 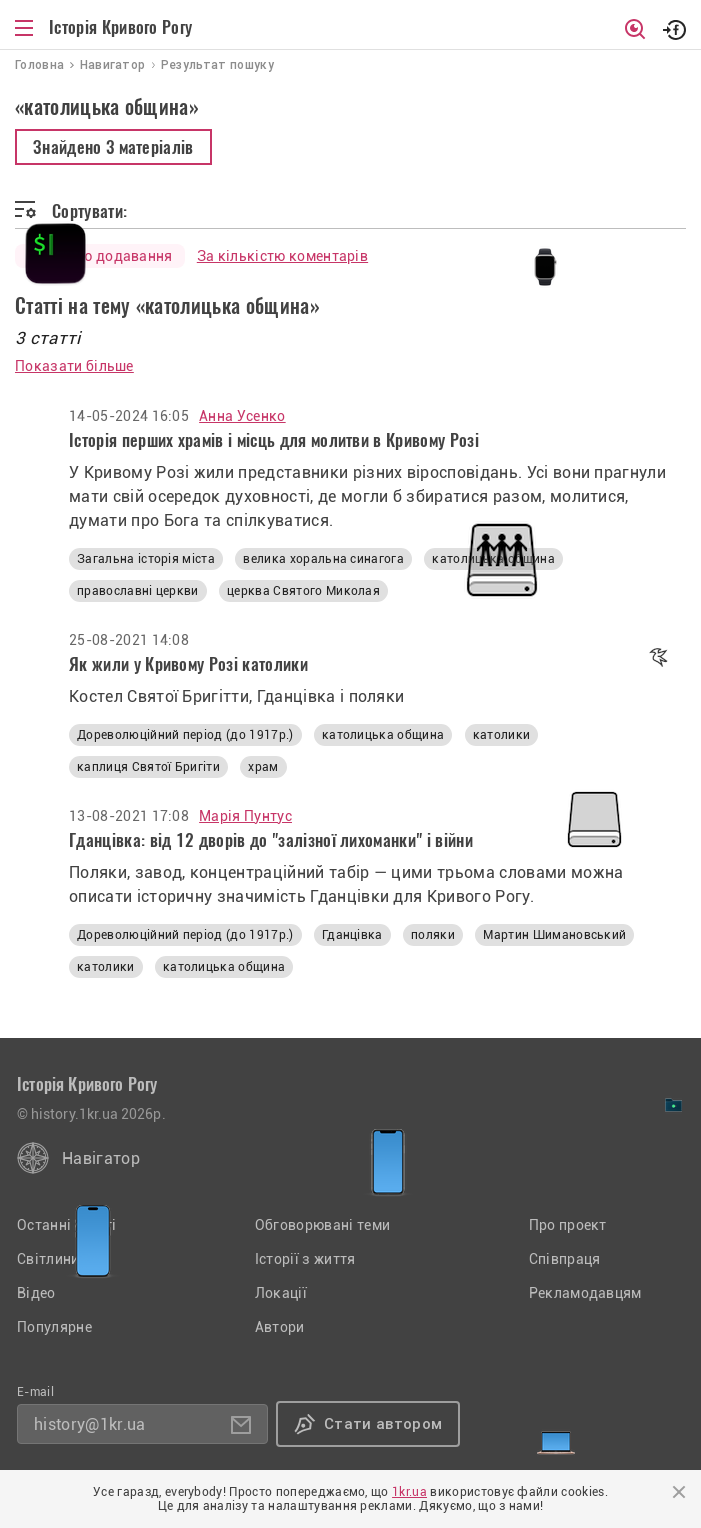 What do you see at coordinates (502, 560) in the screenshot?
I see `access a shared network drive` at bounding box center [502, 560].